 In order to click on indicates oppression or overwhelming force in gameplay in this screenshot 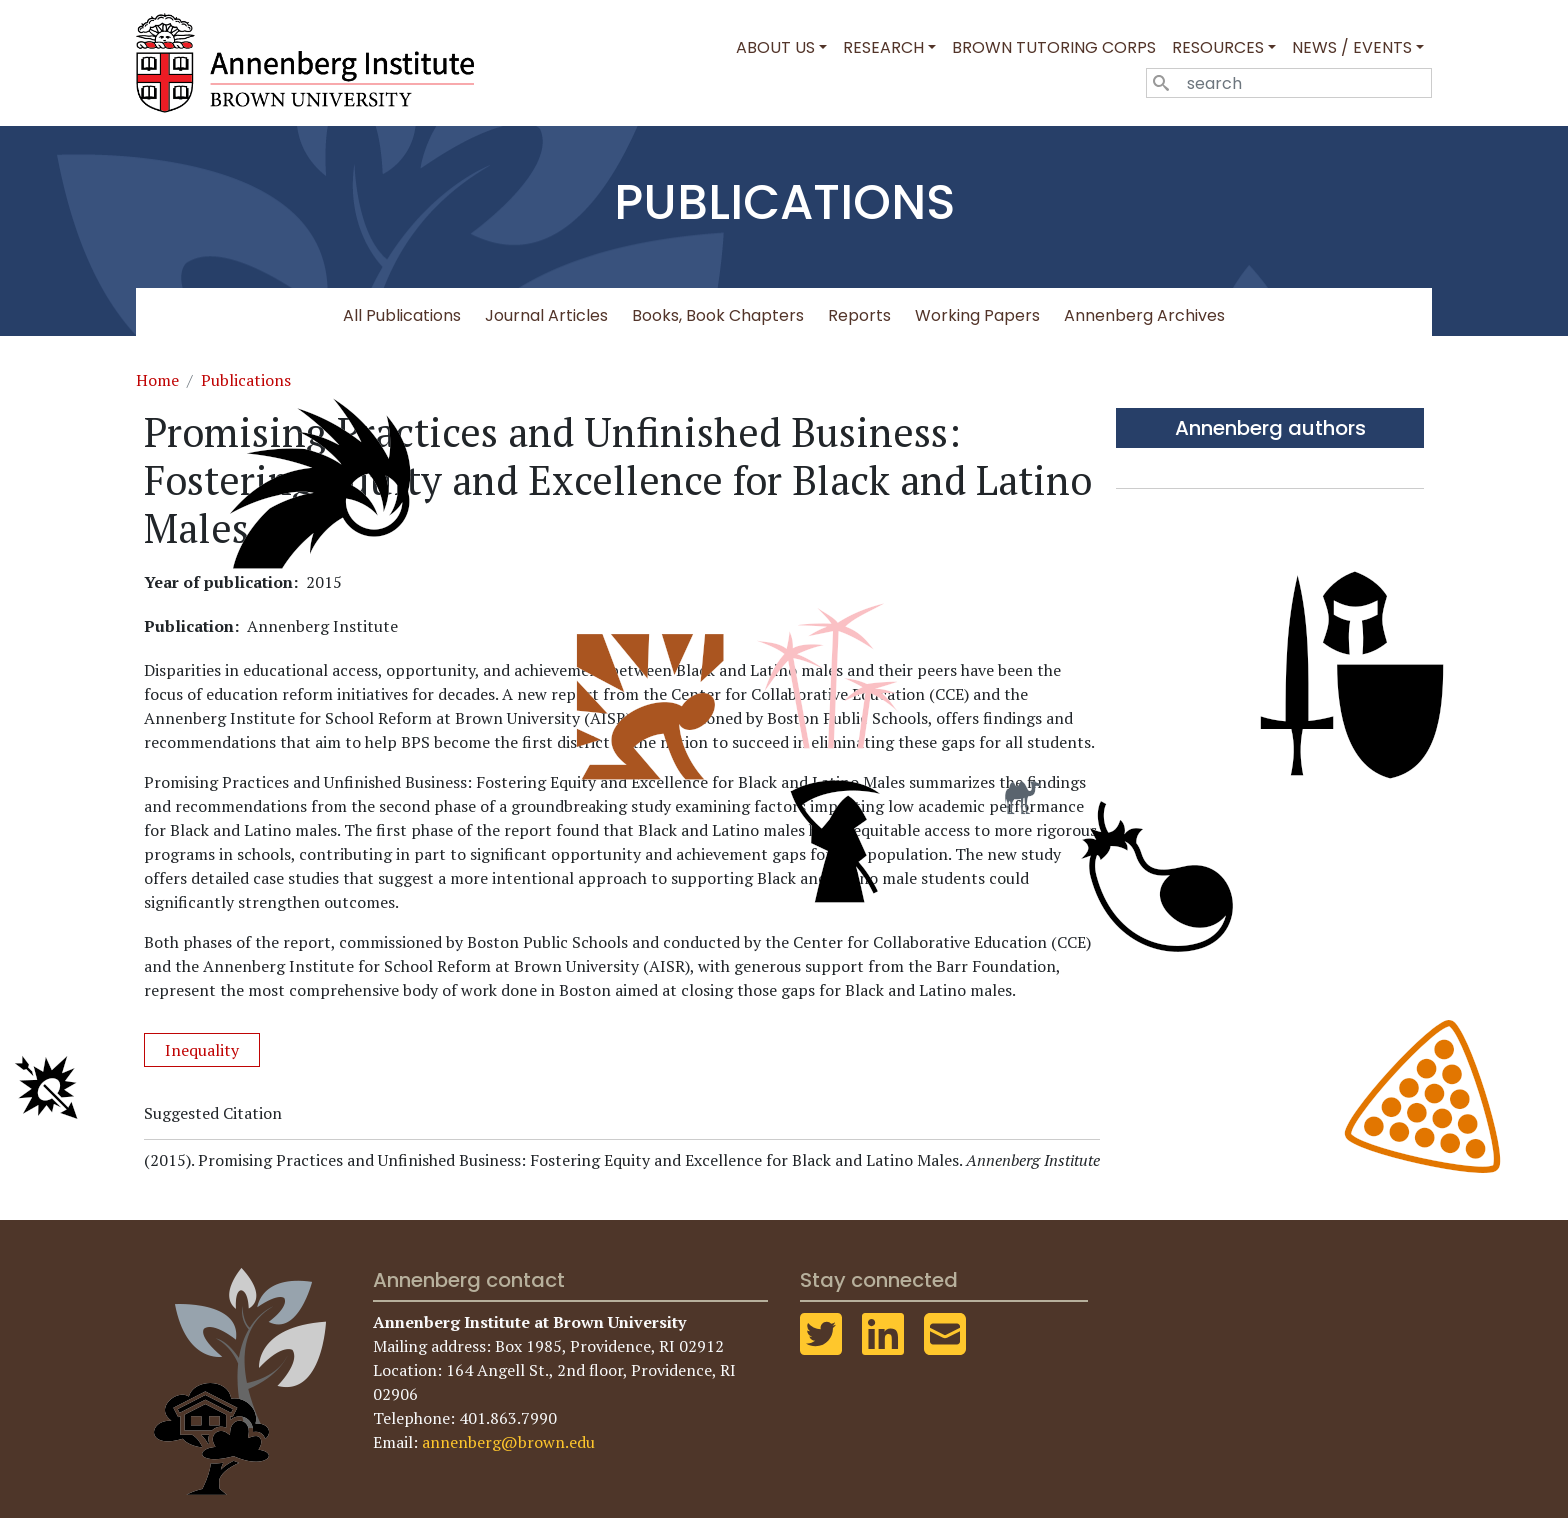, I will do `click(650, 708)`.